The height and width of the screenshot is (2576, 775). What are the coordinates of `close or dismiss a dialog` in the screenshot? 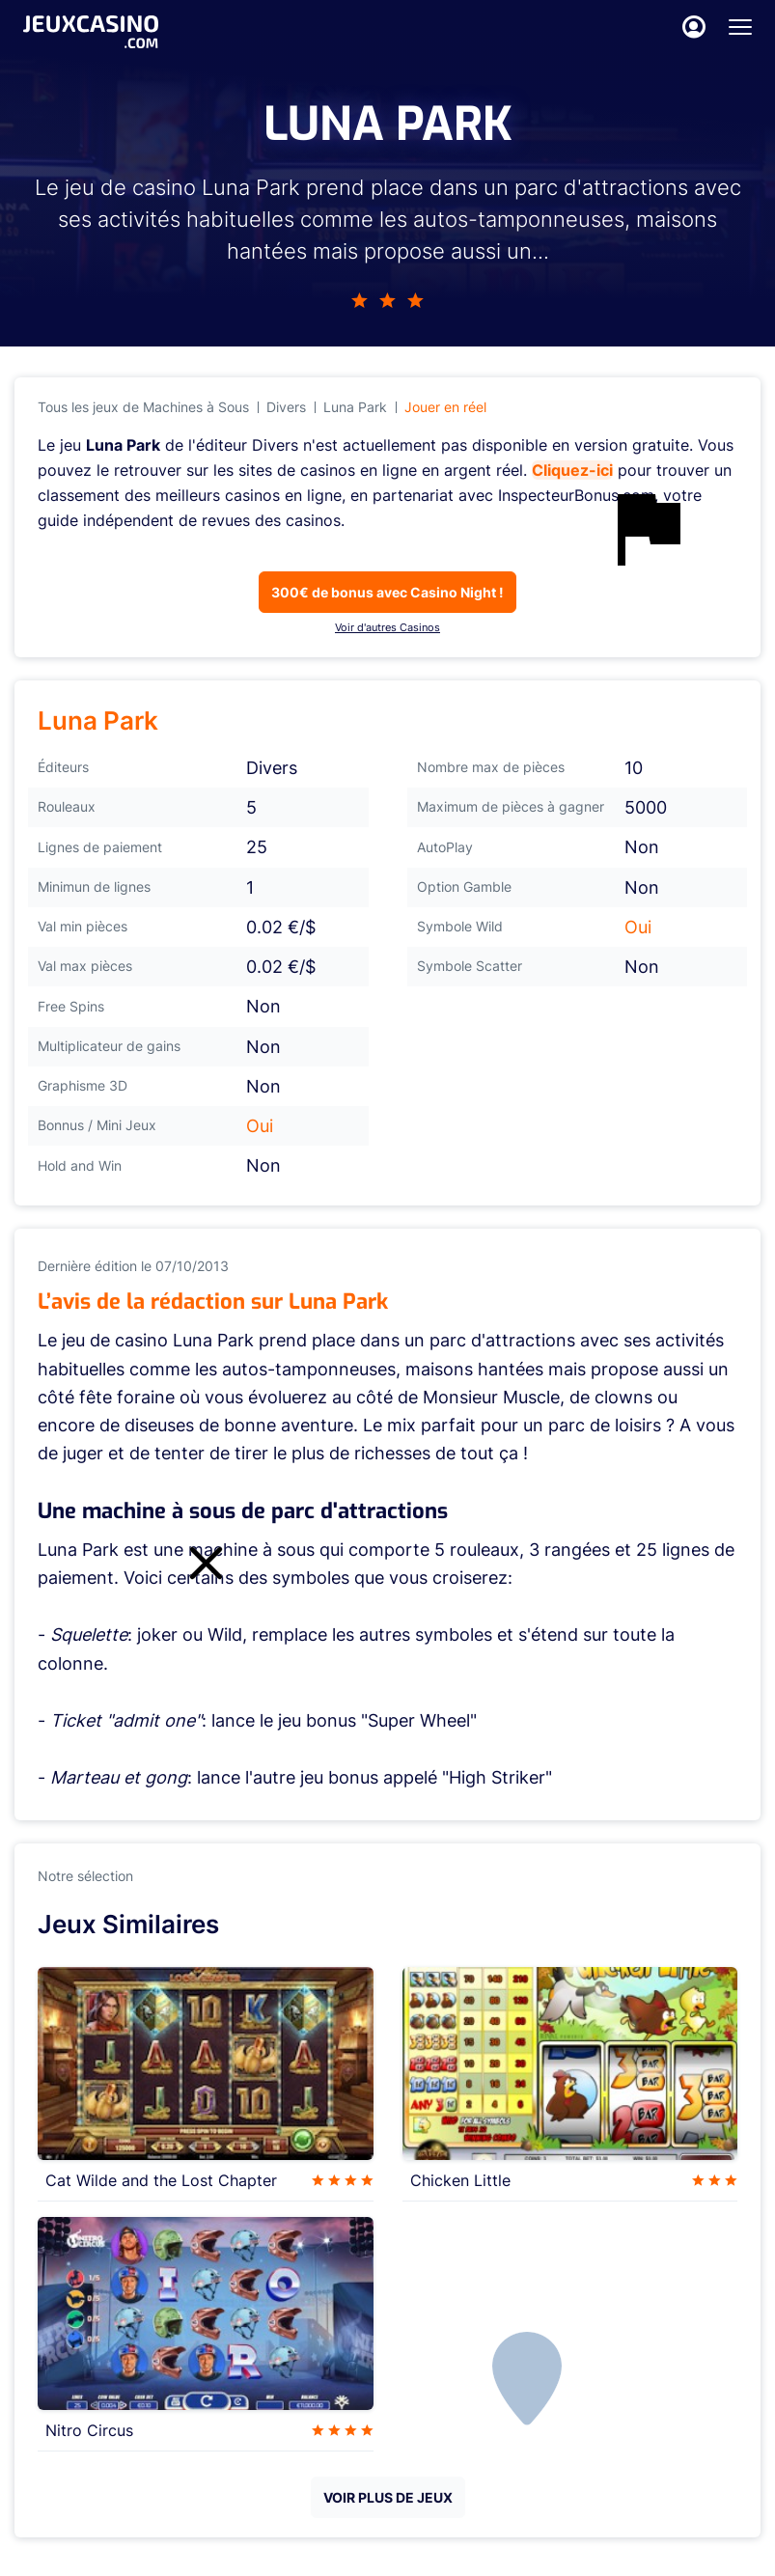 It's located at (206, 1563).